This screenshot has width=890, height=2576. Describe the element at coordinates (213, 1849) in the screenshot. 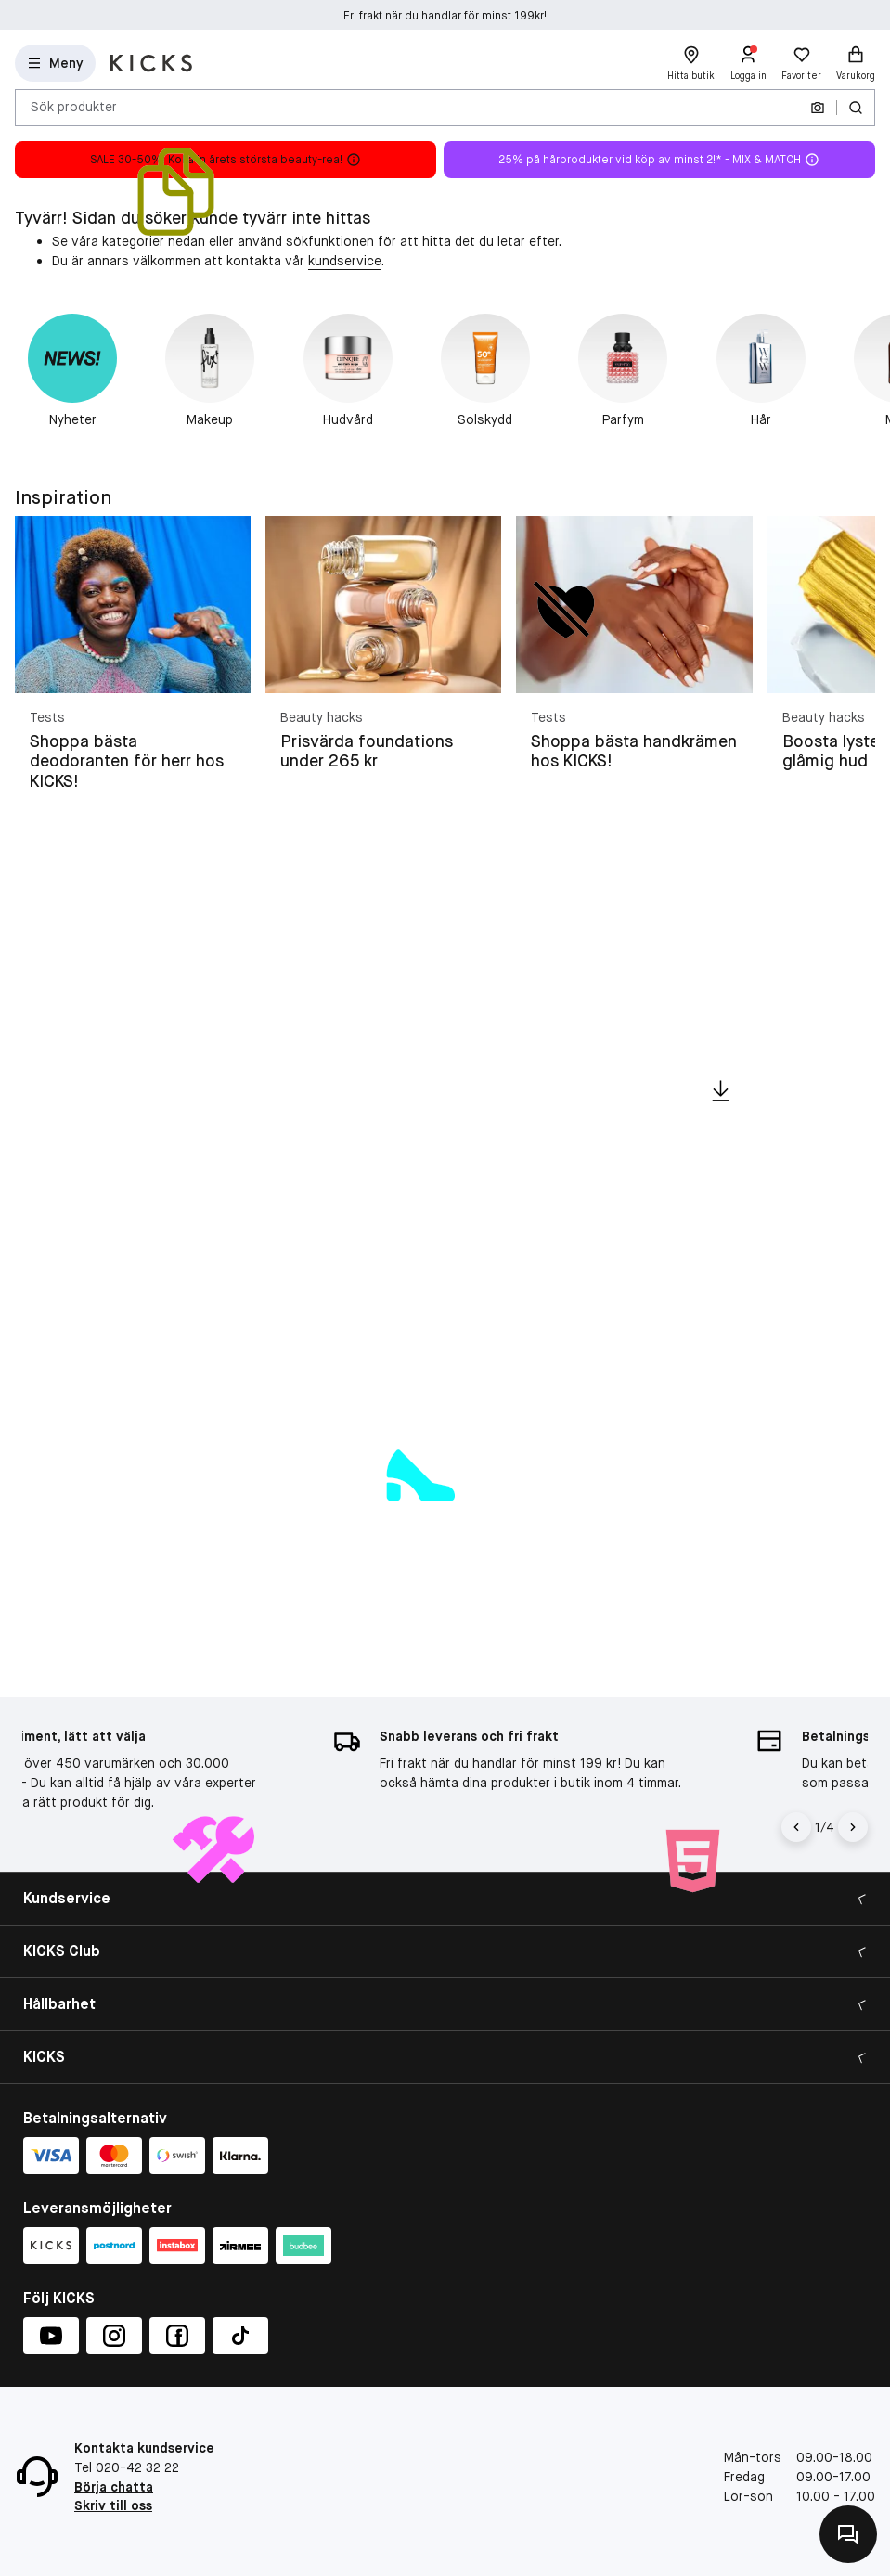

I see `access settings or configuration options` at that location.